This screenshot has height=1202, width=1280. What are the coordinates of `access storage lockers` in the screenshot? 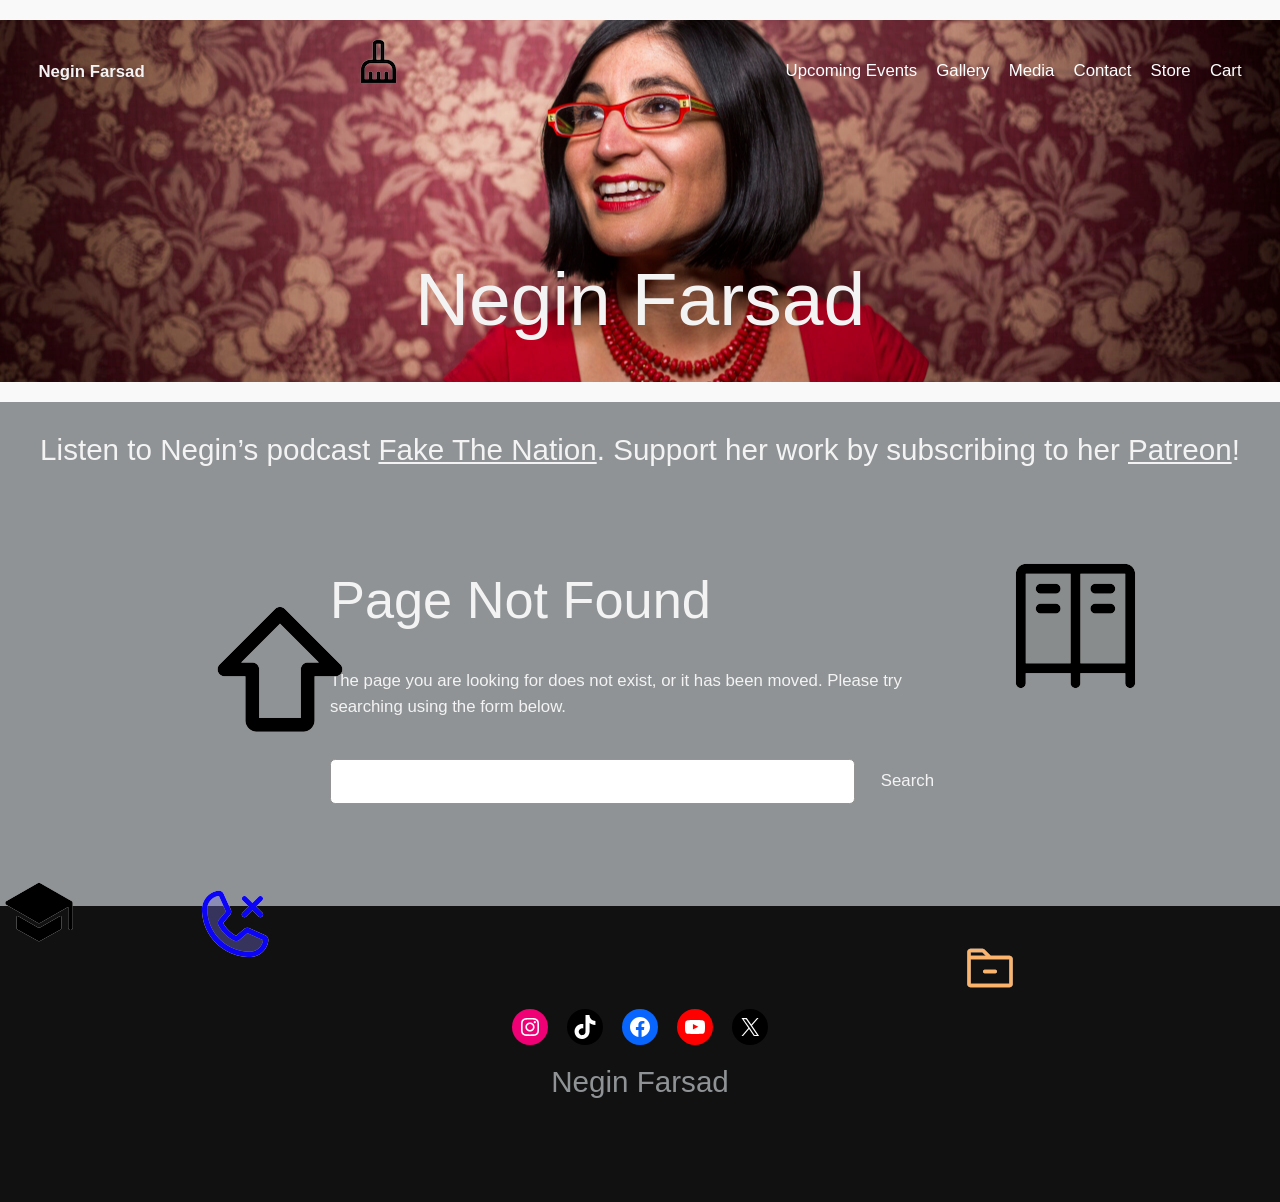 It's located at (1075, 623).